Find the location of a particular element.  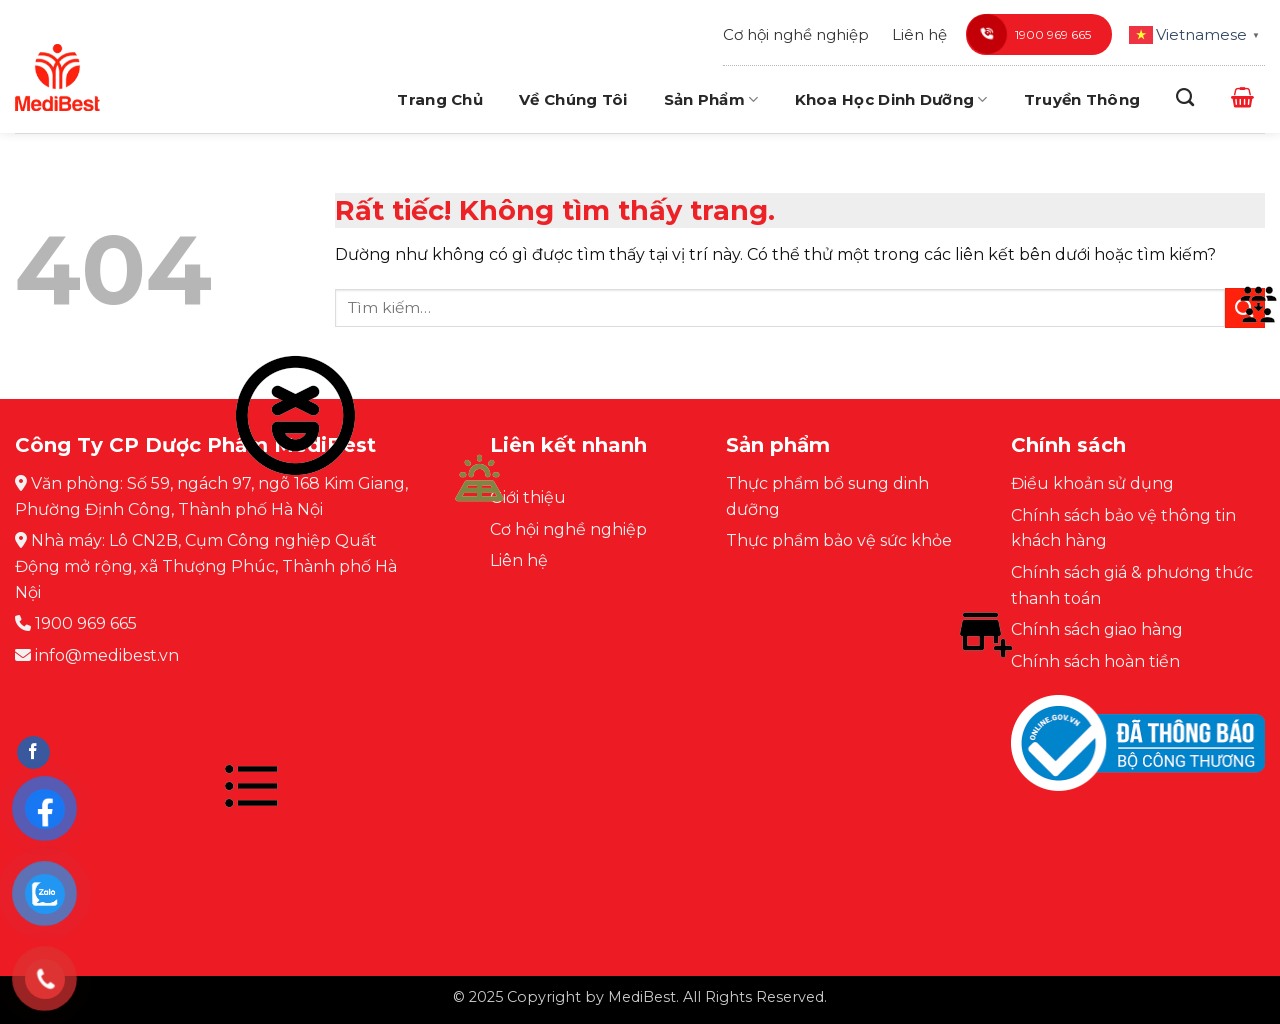

view items in a bulleted list format is located at coordinates (252, 786).